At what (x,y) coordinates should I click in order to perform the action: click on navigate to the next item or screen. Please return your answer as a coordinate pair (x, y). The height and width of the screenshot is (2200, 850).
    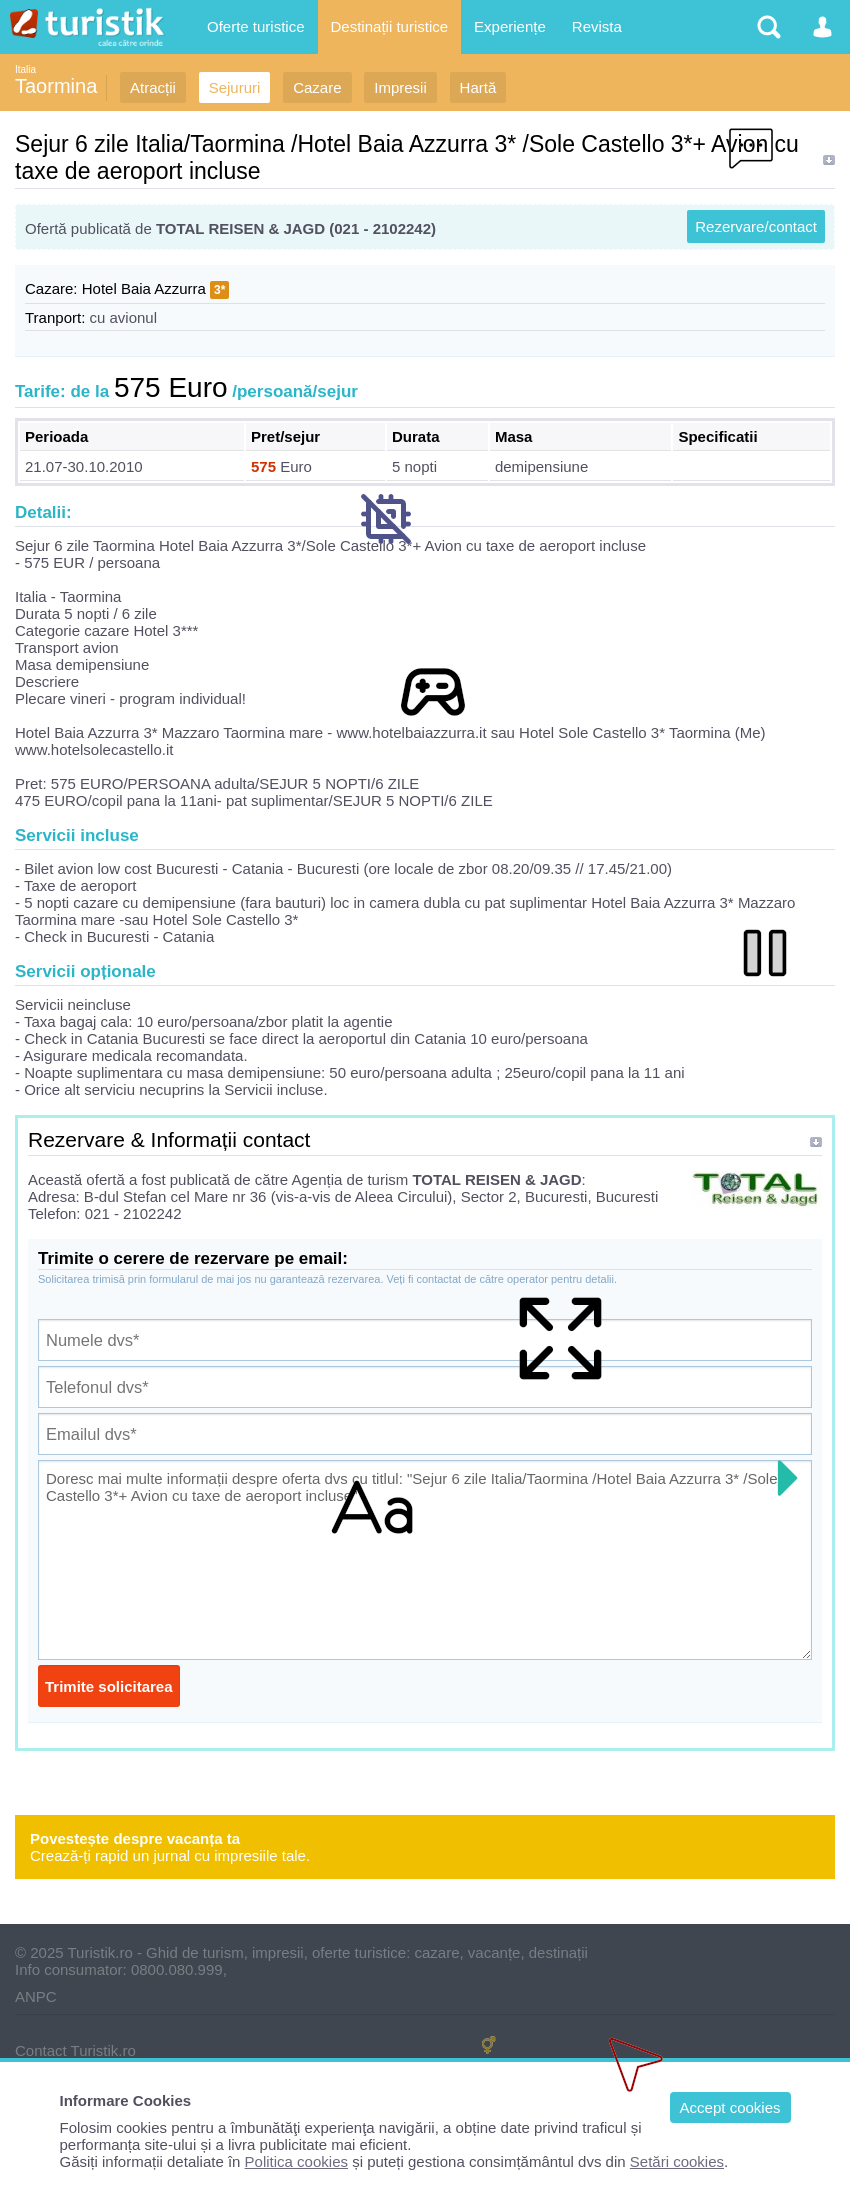
    Looking at the image, I should click on (786, 1478).